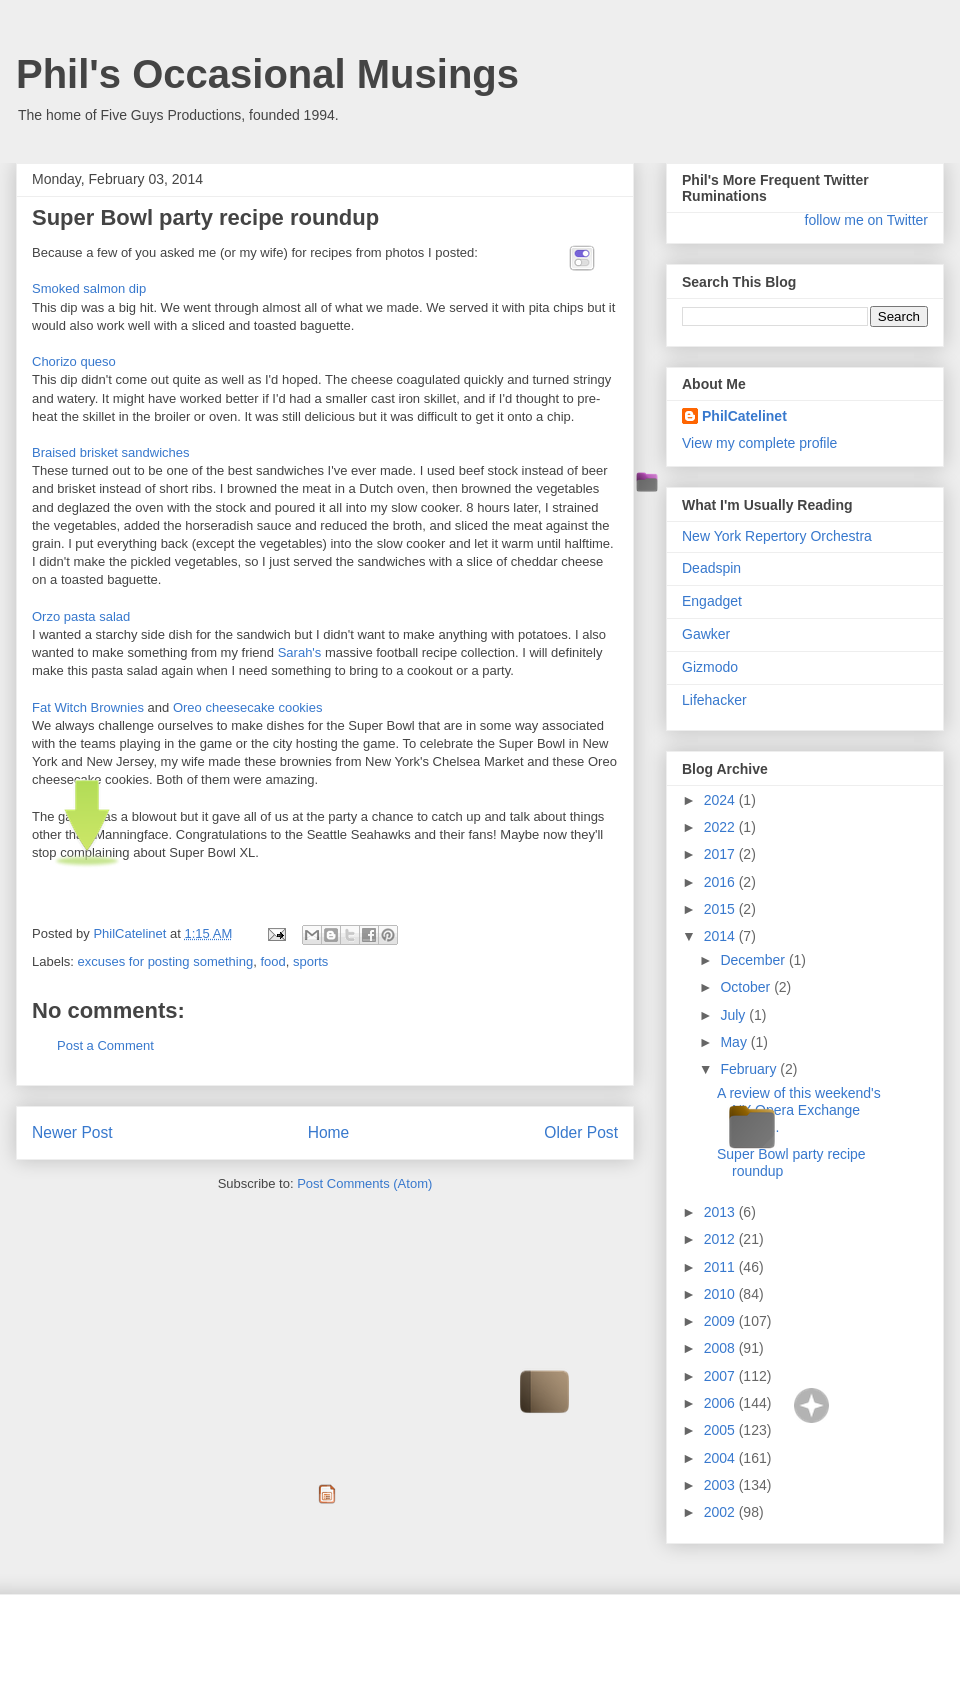 The width and height of the screenshot is (960, 1685). What do you see at coordinates (582, 258) in the screenshot?
I see `open system settings or preferences` at bounding box center [582, 258].